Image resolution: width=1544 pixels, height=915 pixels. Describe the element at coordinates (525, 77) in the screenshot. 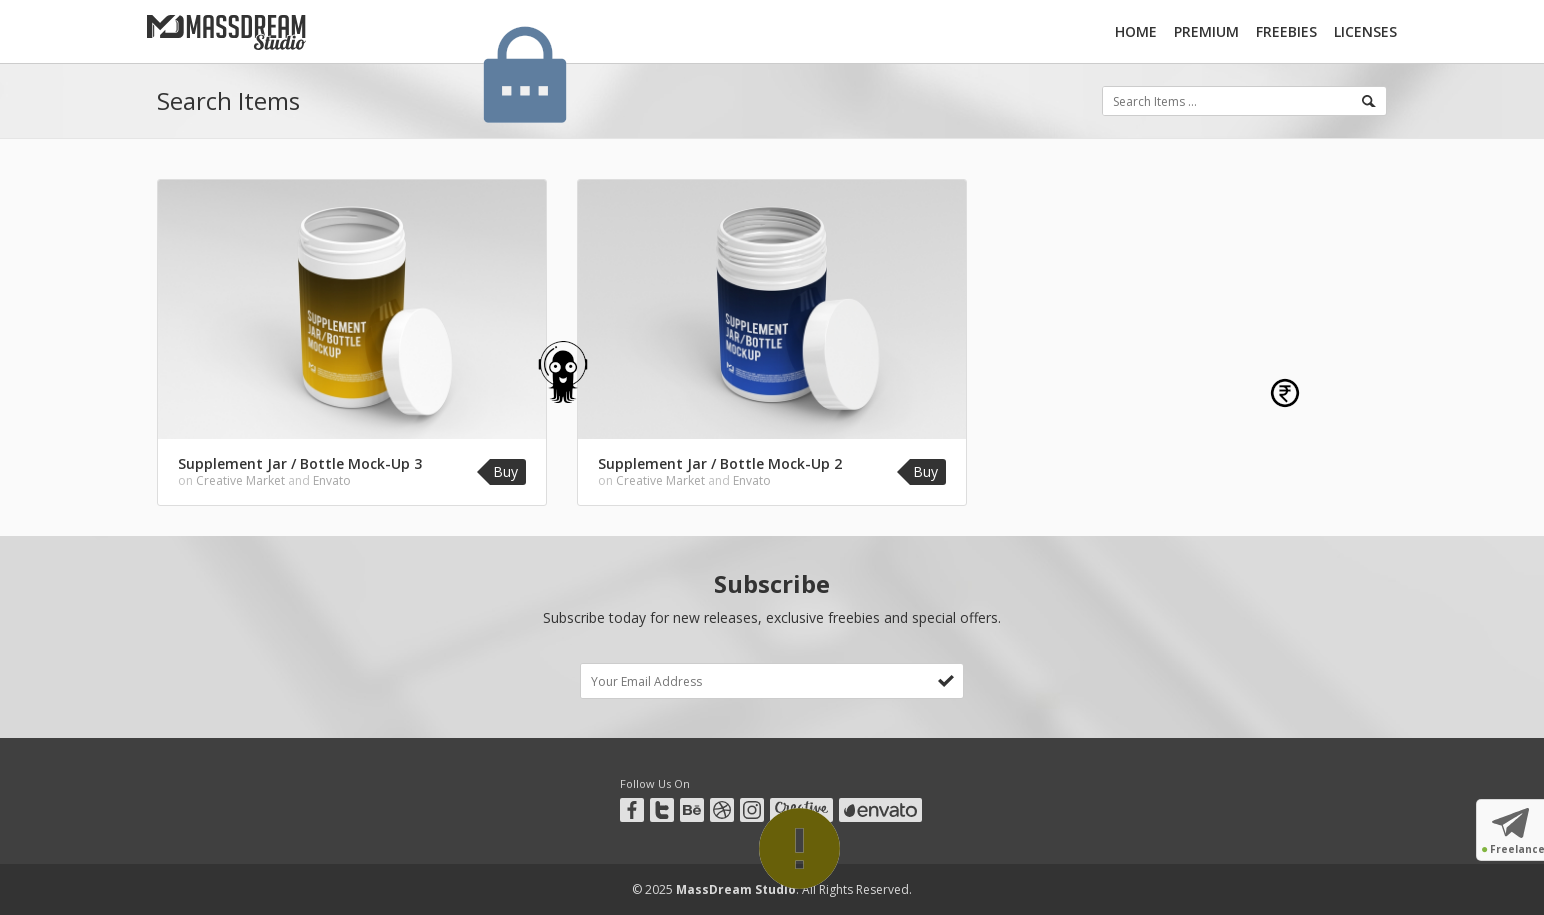

I see `enter password to unlock` at that location.